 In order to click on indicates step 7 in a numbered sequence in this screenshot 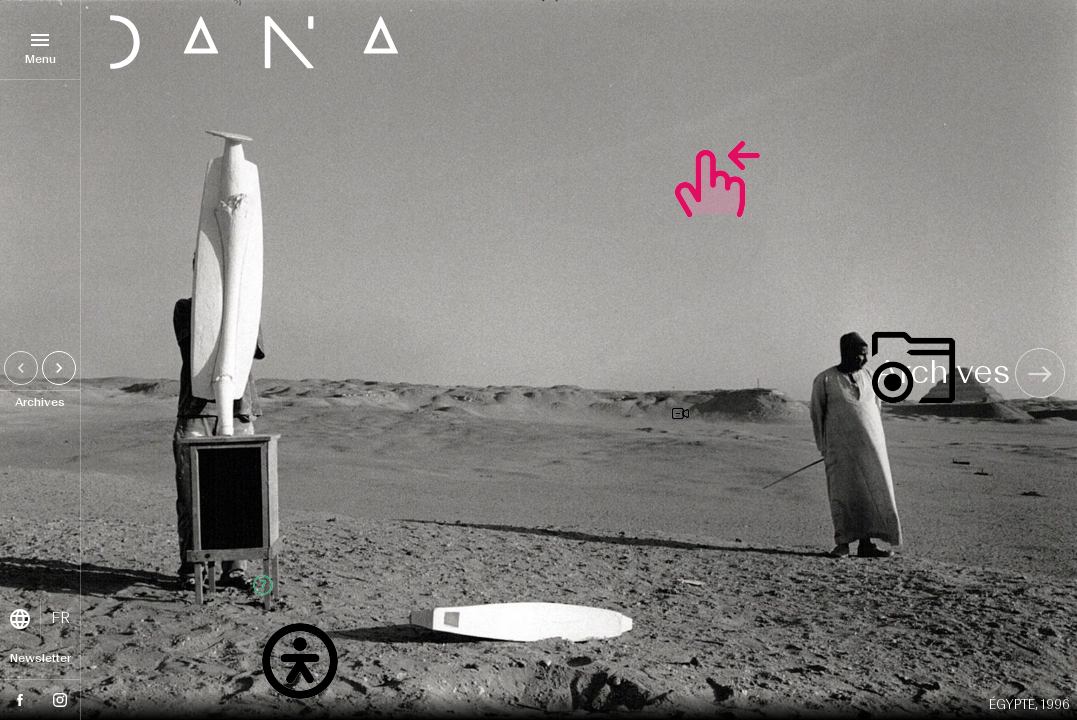, I will do `click(263, 585)`.